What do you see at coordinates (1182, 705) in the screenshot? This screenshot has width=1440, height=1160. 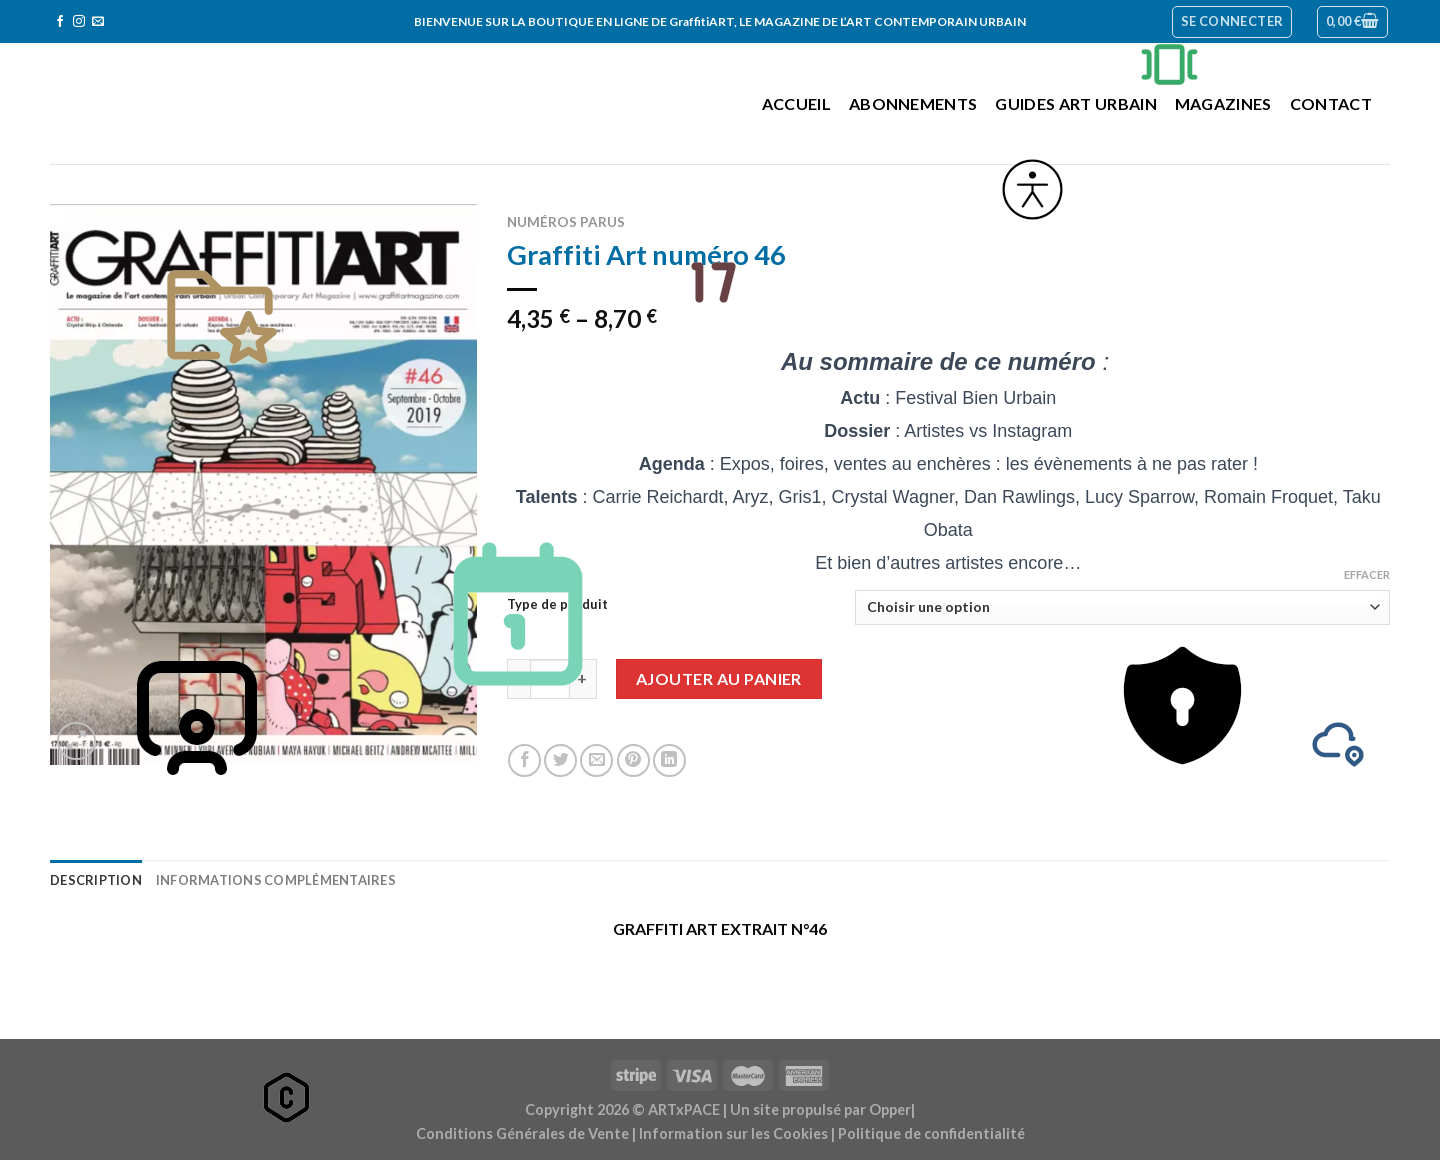 I see `access security or privacy settings` at bounding box center [1182, 705].